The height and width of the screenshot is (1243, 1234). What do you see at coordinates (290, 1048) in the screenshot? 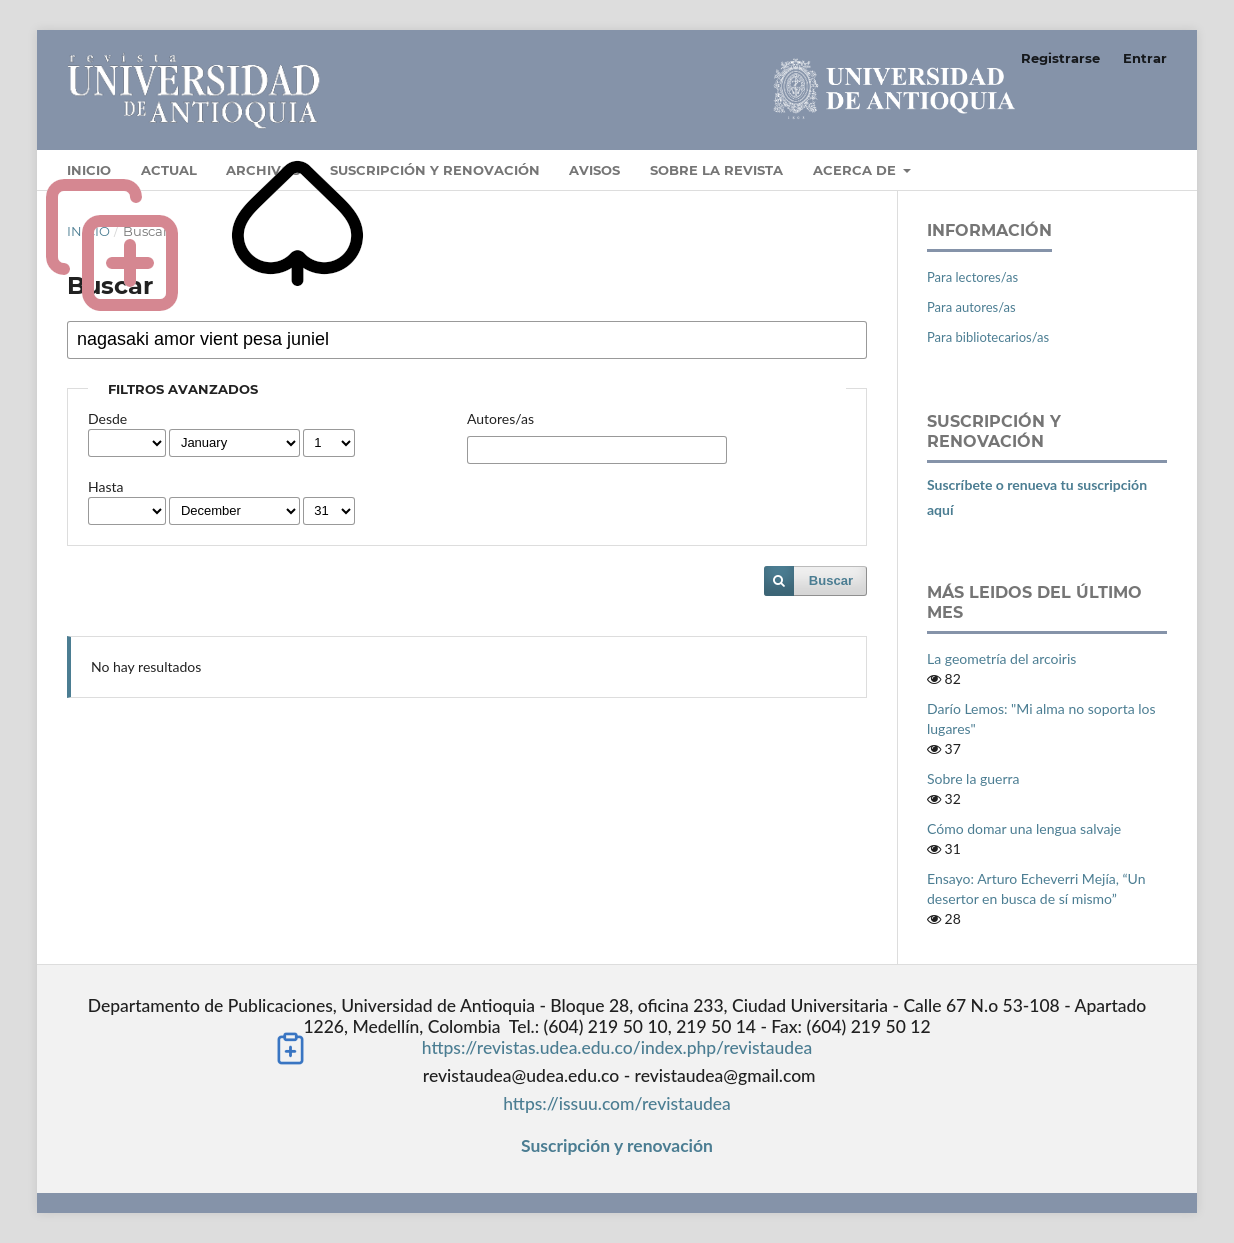
I see `add a new item to clipboard` at bounding box center [290, 1048].